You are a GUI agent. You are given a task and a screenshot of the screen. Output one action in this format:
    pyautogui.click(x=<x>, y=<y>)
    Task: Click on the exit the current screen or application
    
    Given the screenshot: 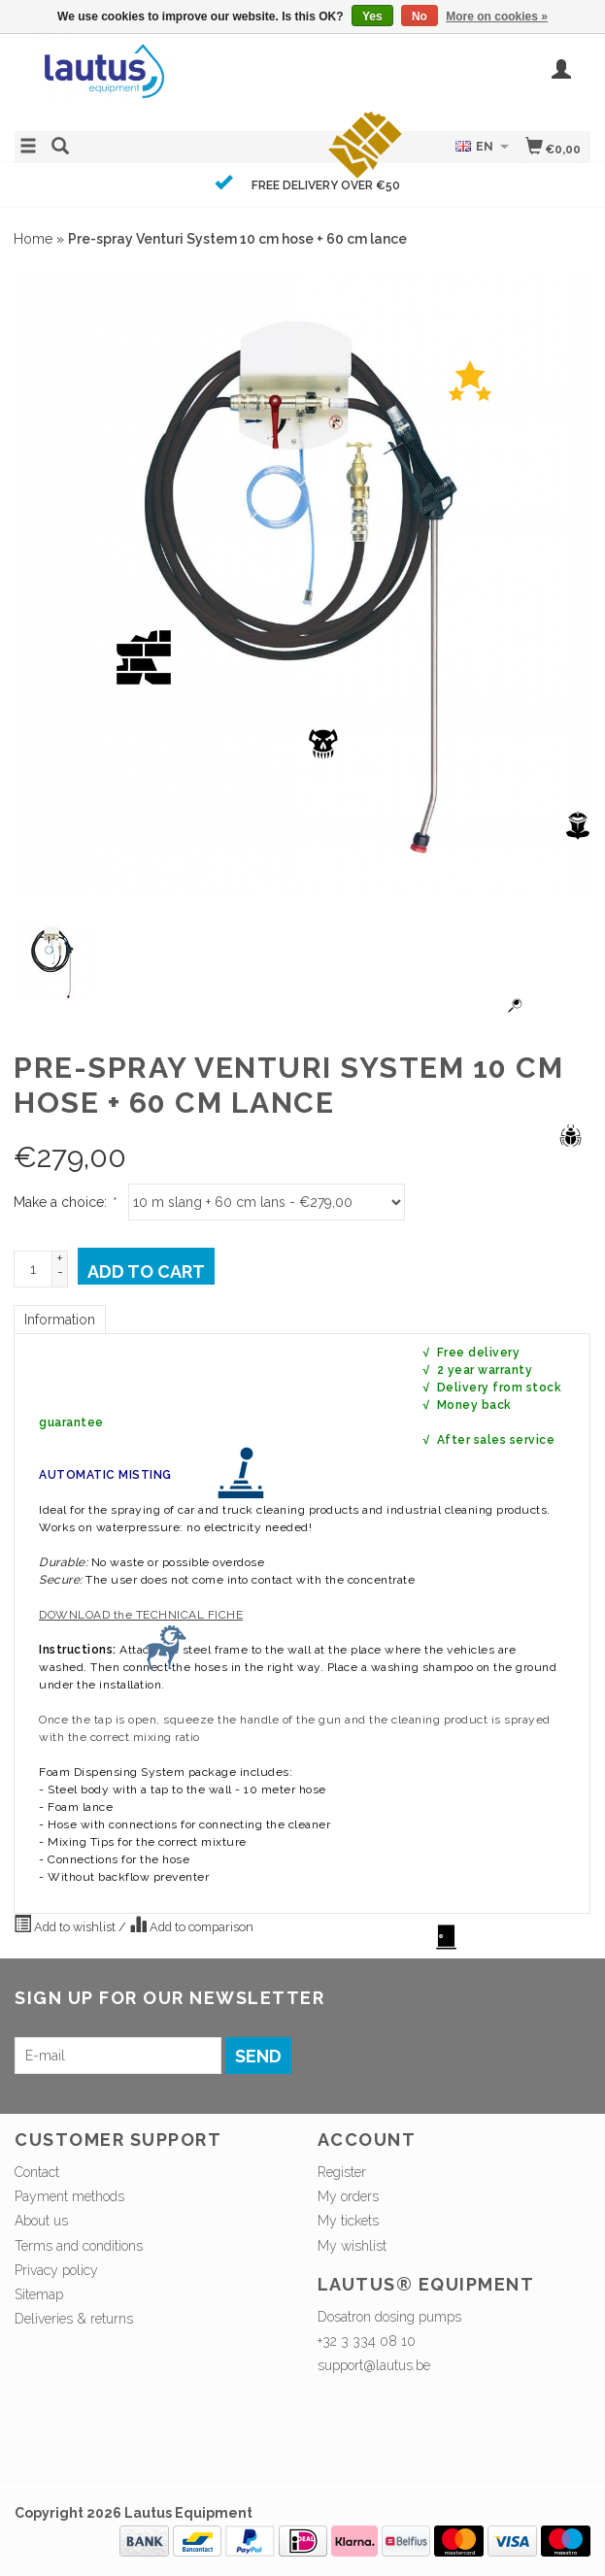 What is the action you would take?
    pyautogui.click(x=446, y=1936)
    